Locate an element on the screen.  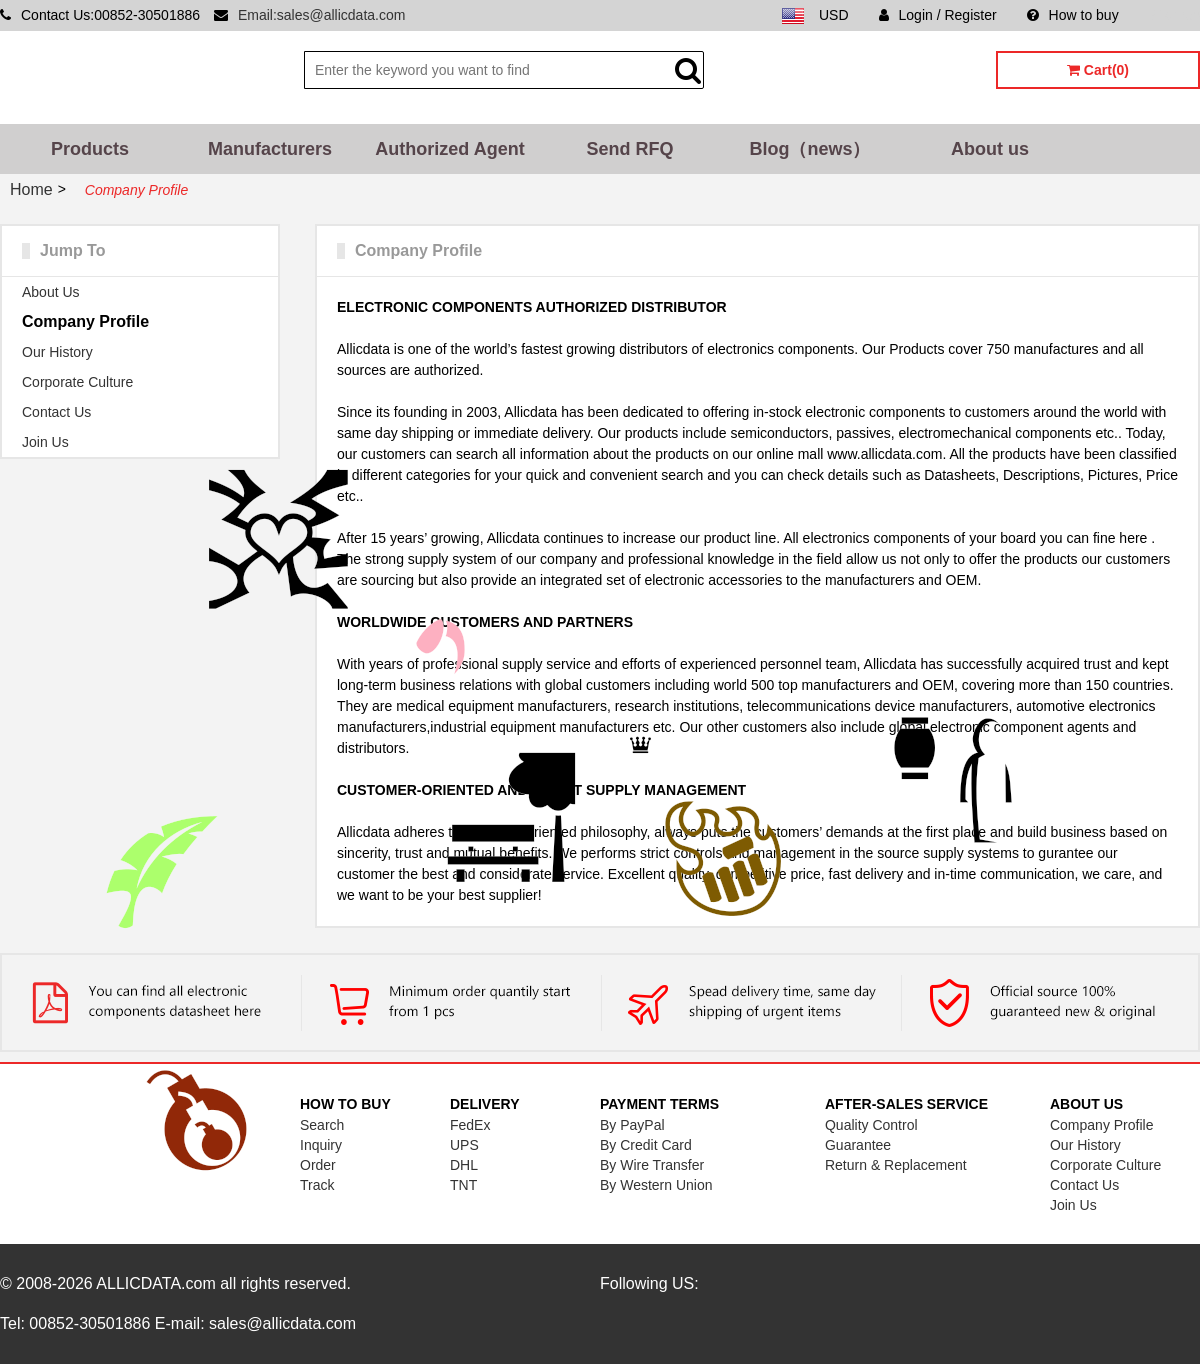
compose a new message or document is located at coordinates (162, 870).